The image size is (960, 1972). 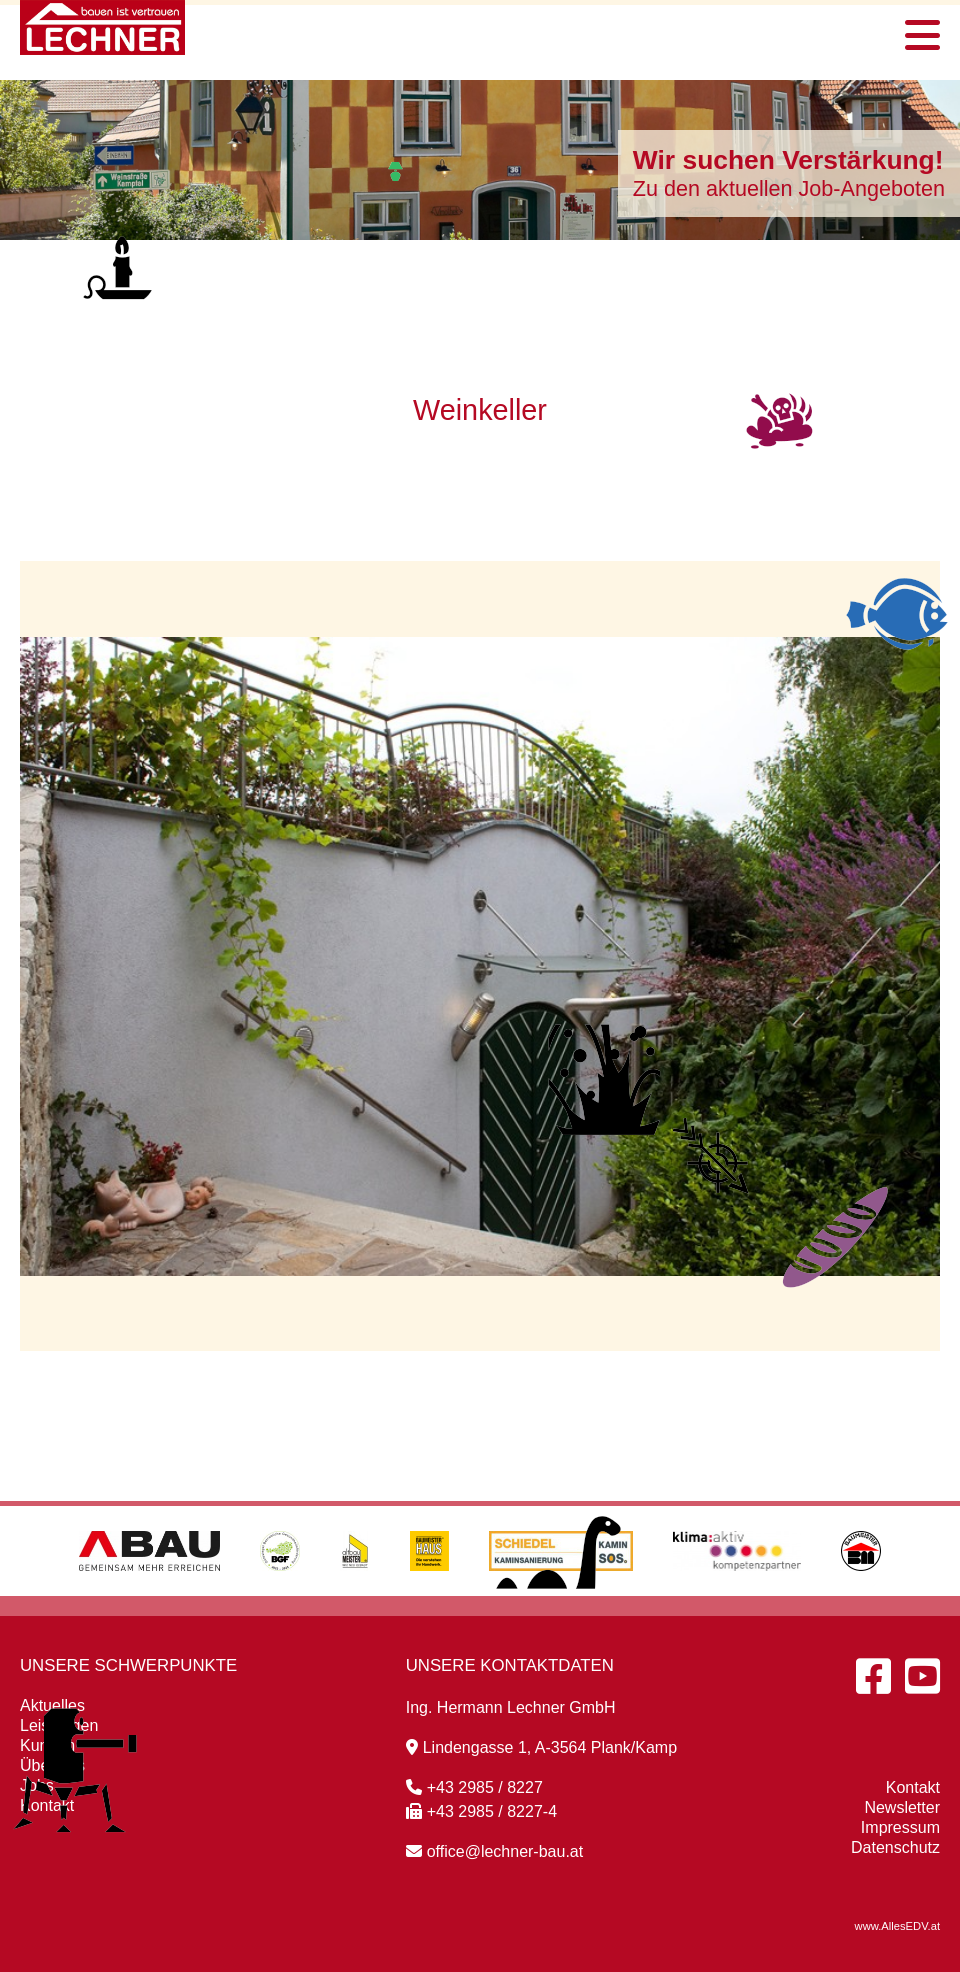 What do you see at coordinates (604, 1080) in the screenshot?
I see `indicates volcanic activity or eruption event` at bounding box center [604, 1080].